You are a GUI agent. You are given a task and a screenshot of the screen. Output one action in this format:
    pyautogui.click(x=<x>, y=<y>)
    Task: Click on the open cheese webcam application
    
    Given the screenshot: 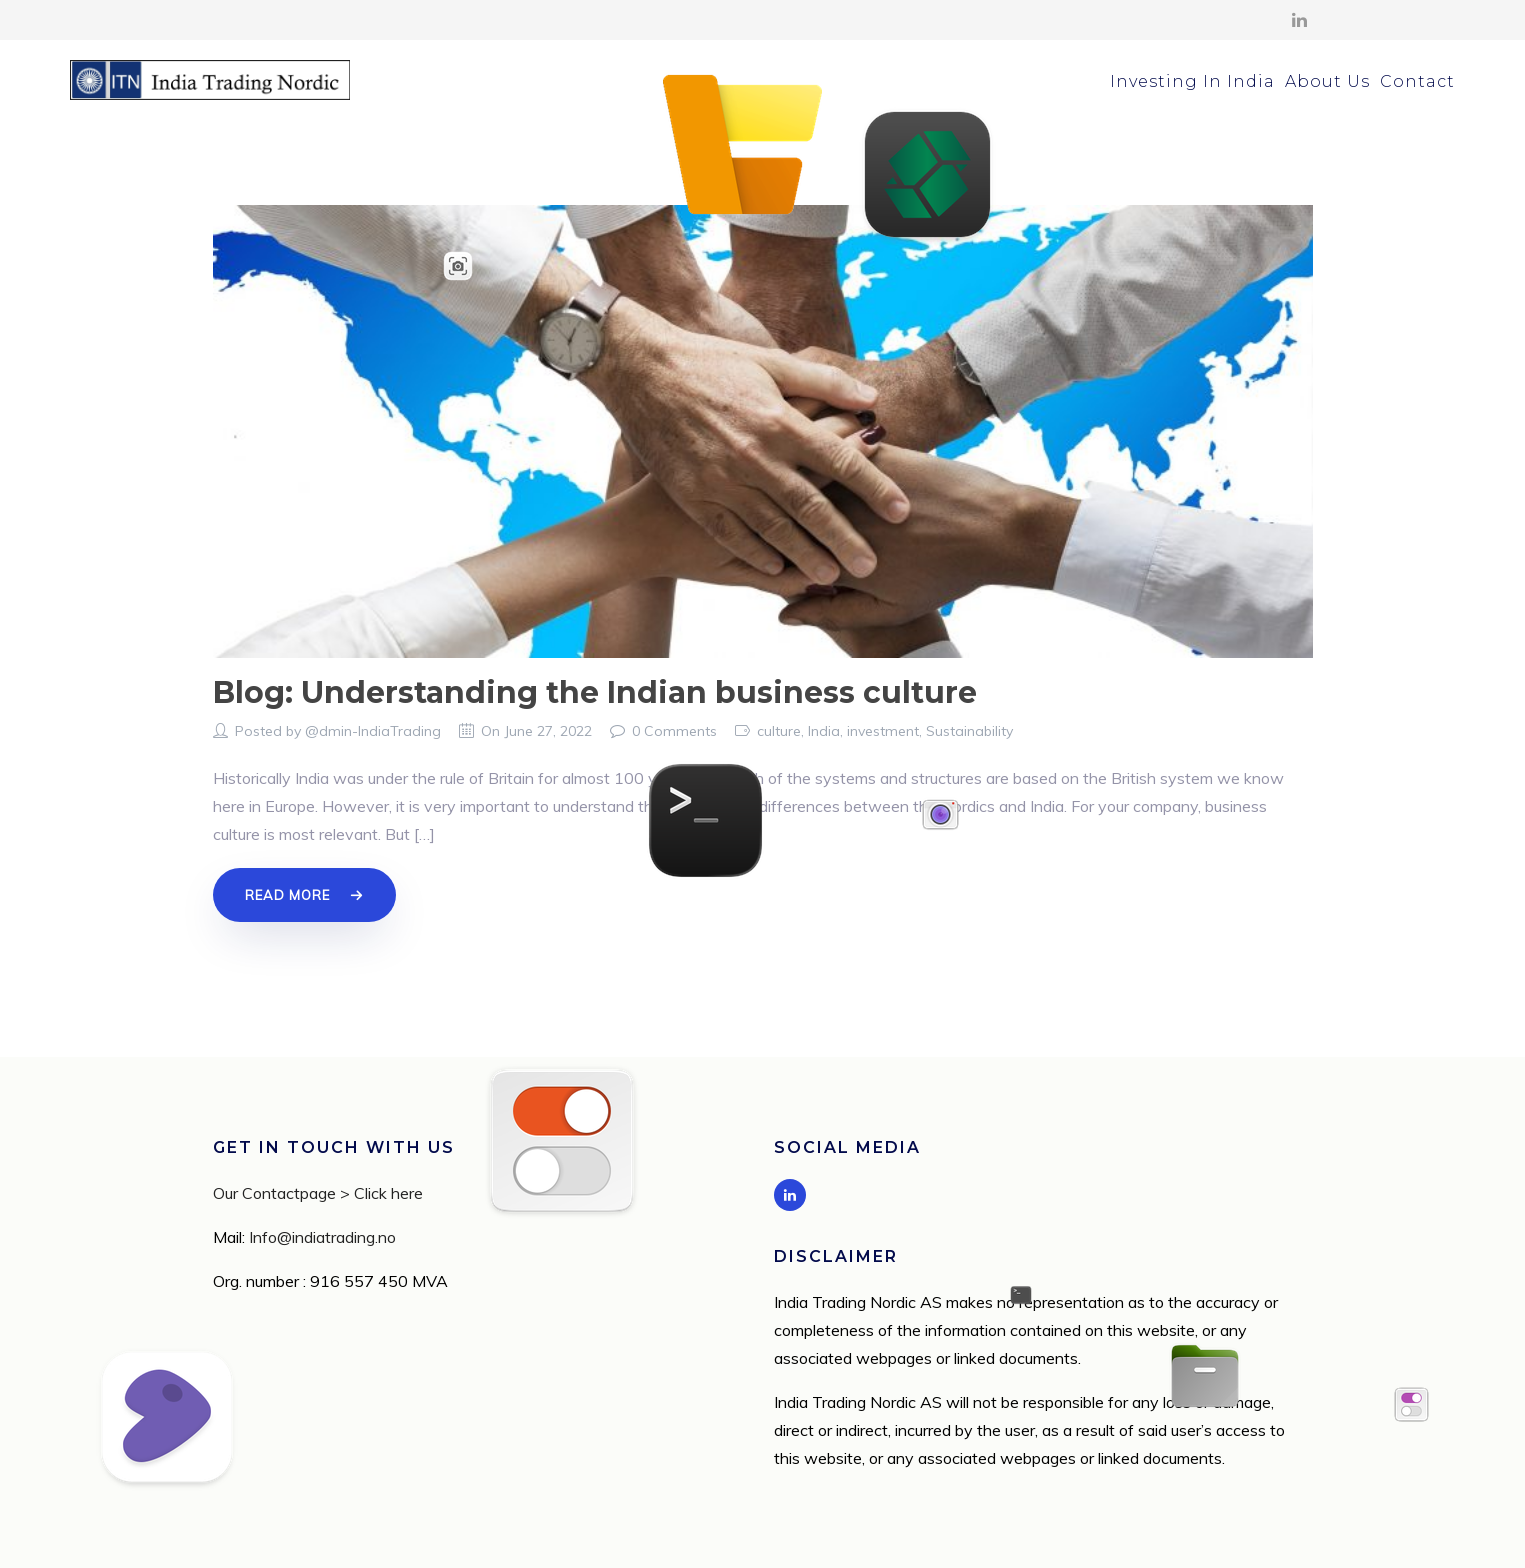 What is the action you would take?
    pyautogui.click(x=940, y=814)
    